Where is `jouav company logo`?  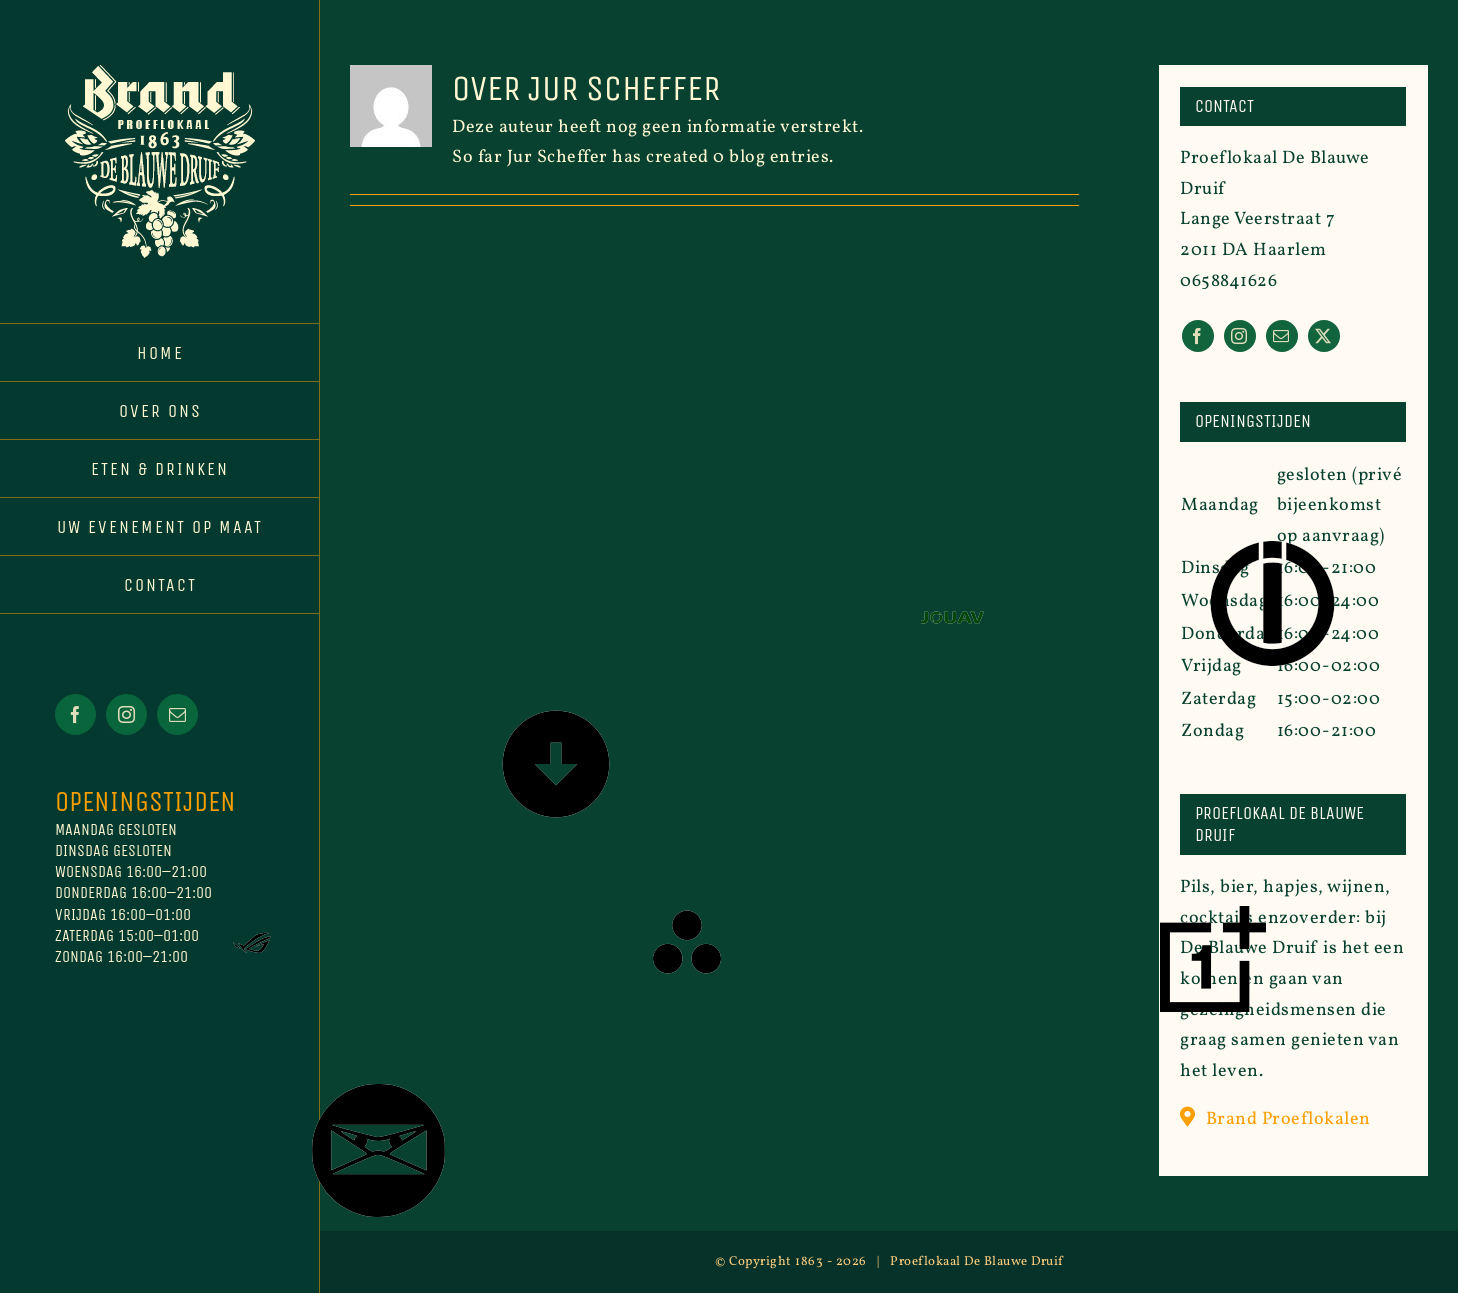 jouav company logo is located at coordinates (952, 617).